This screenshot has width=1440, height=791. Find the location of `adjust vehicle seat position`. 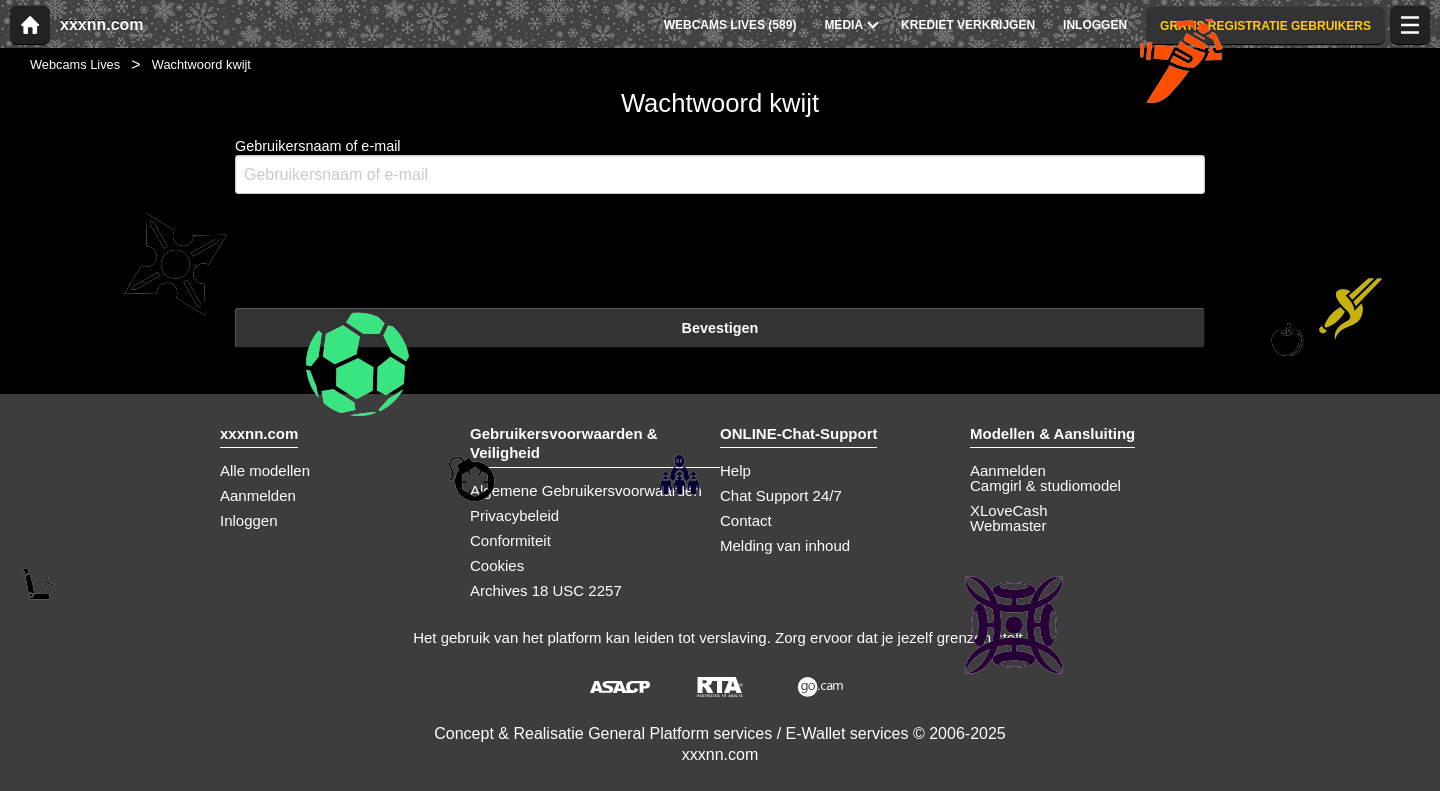

adjust vehicle seat position is located at coordinates (39, 584).